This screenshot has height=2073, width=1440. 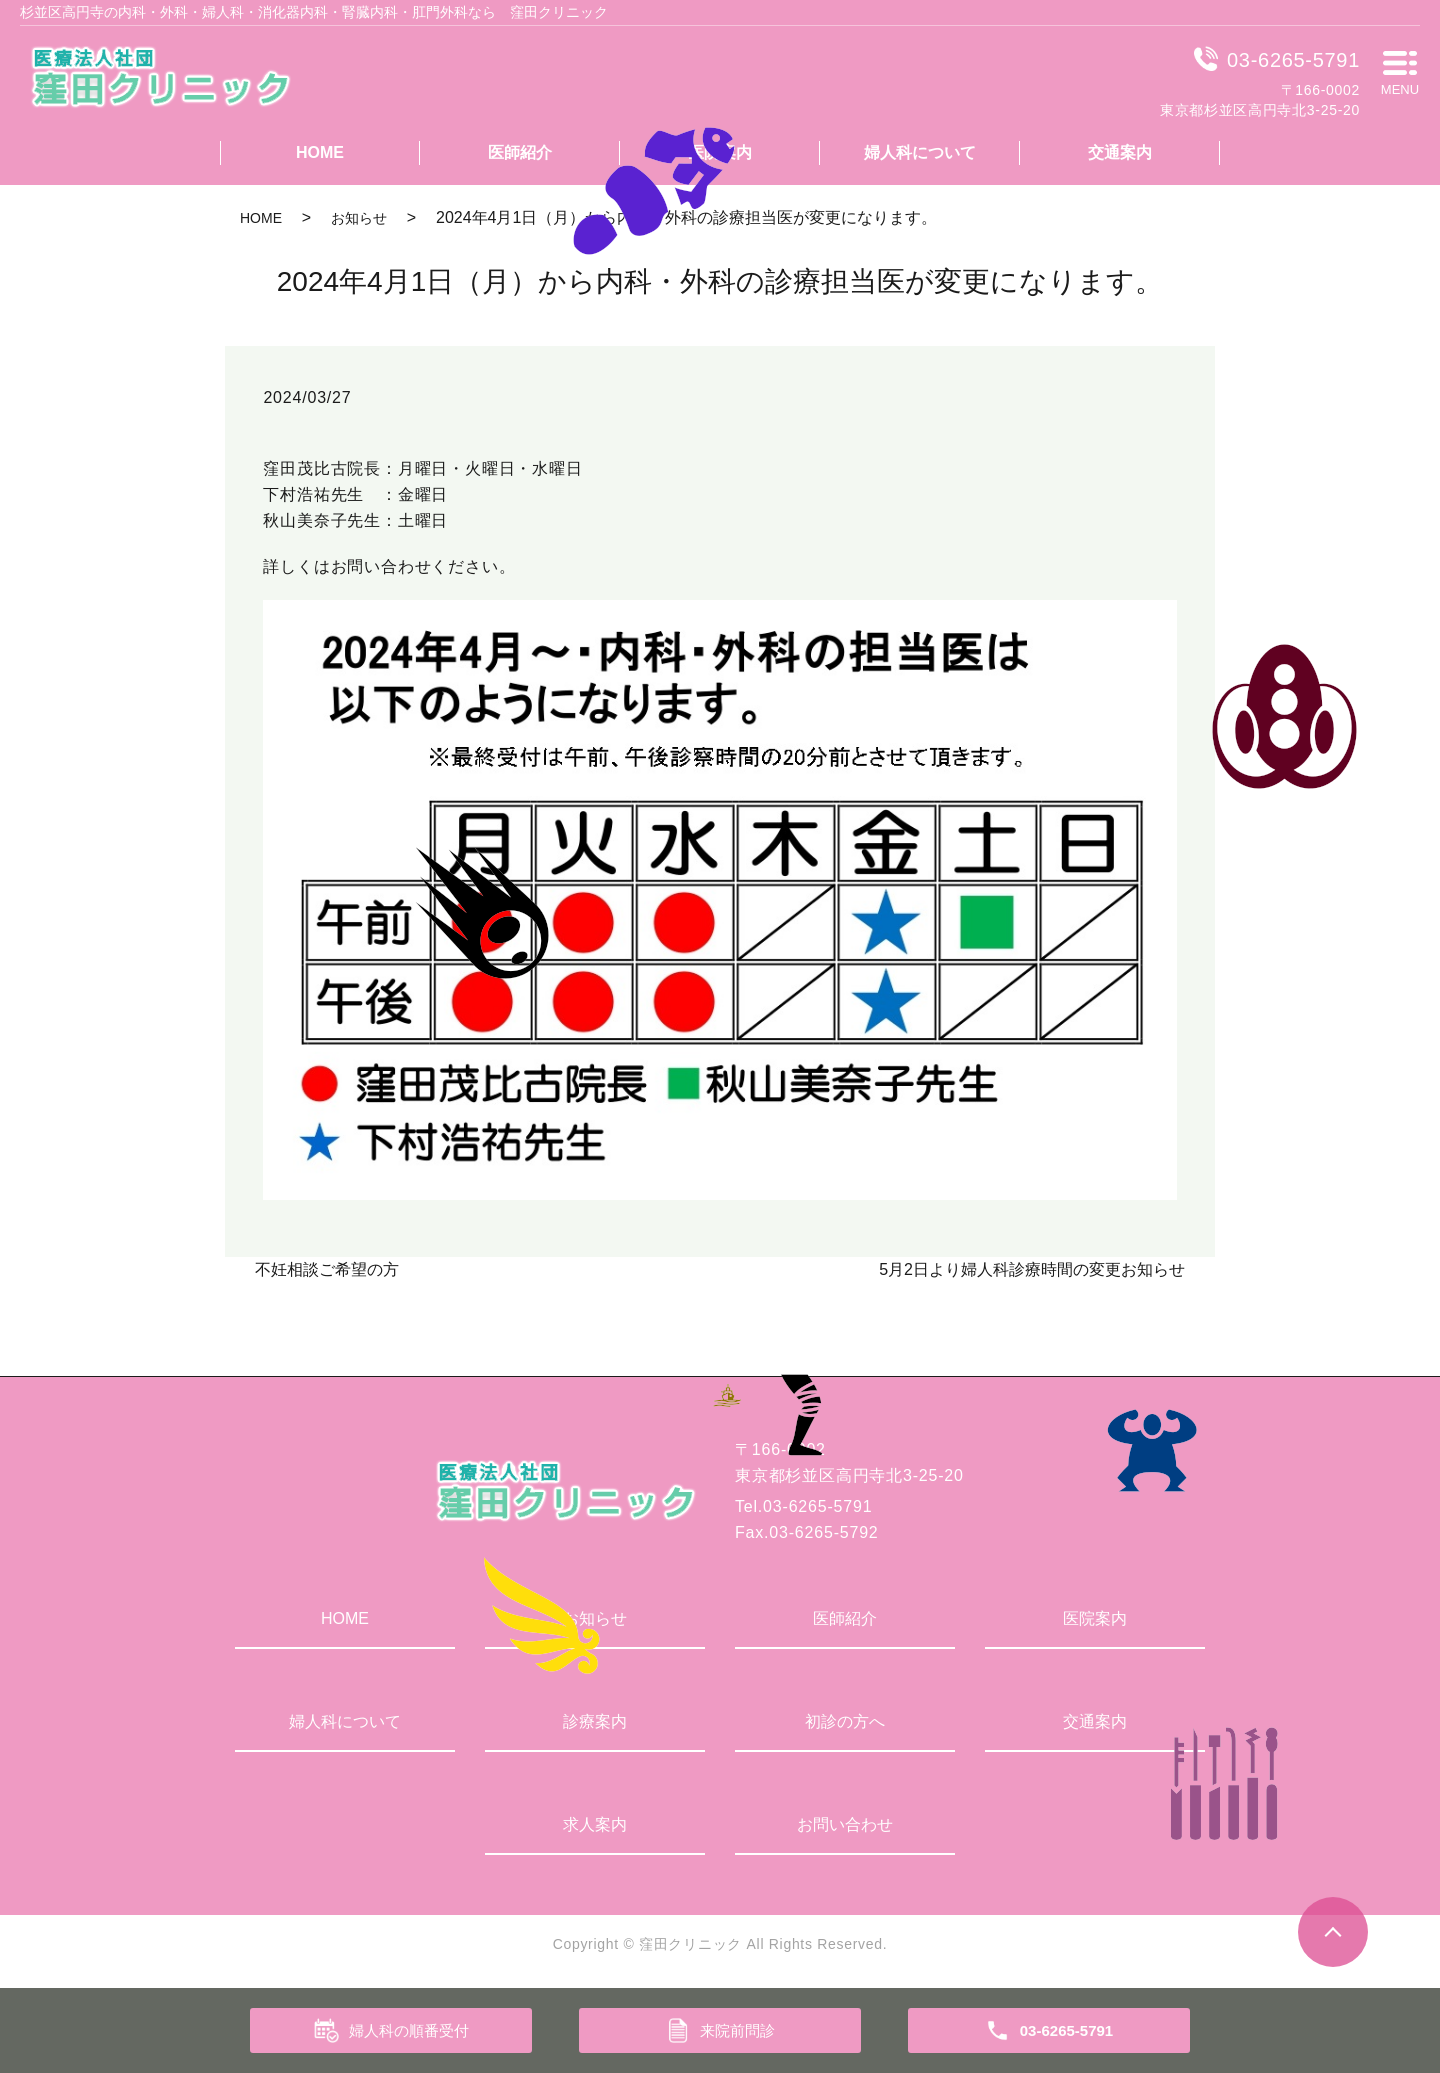 What do you see at coordinates (728, 1395) in the screenshot?
I see `select cruiser ship unit` at bounding box center [728, 1395].